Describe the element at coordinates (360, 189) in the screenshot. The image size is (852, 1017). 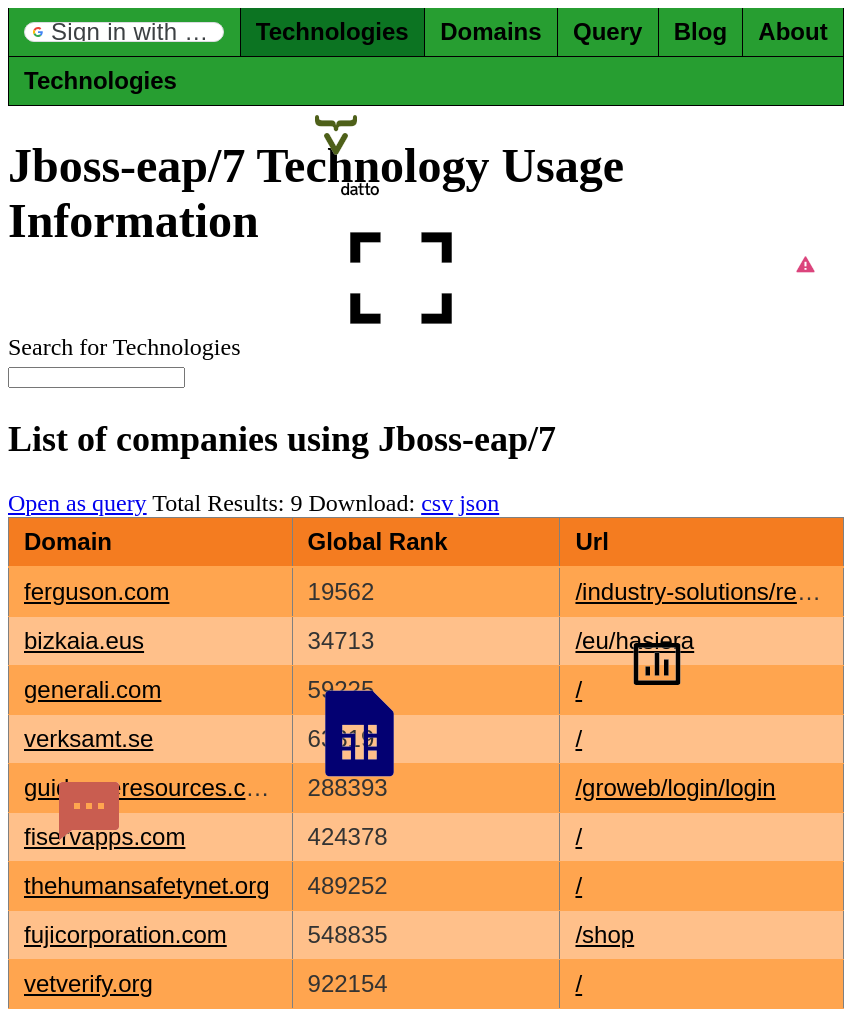
I see `datto company logo` at that location.